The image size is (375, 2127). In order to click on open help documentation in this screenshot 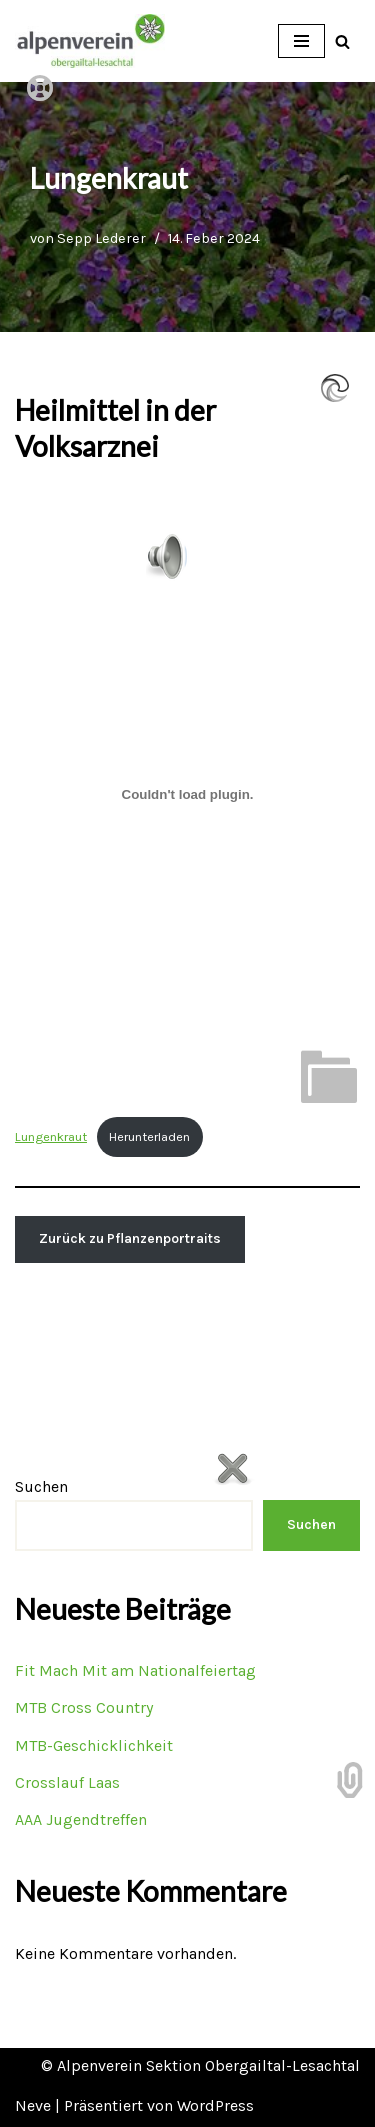, I will do `click(40, 88)`.